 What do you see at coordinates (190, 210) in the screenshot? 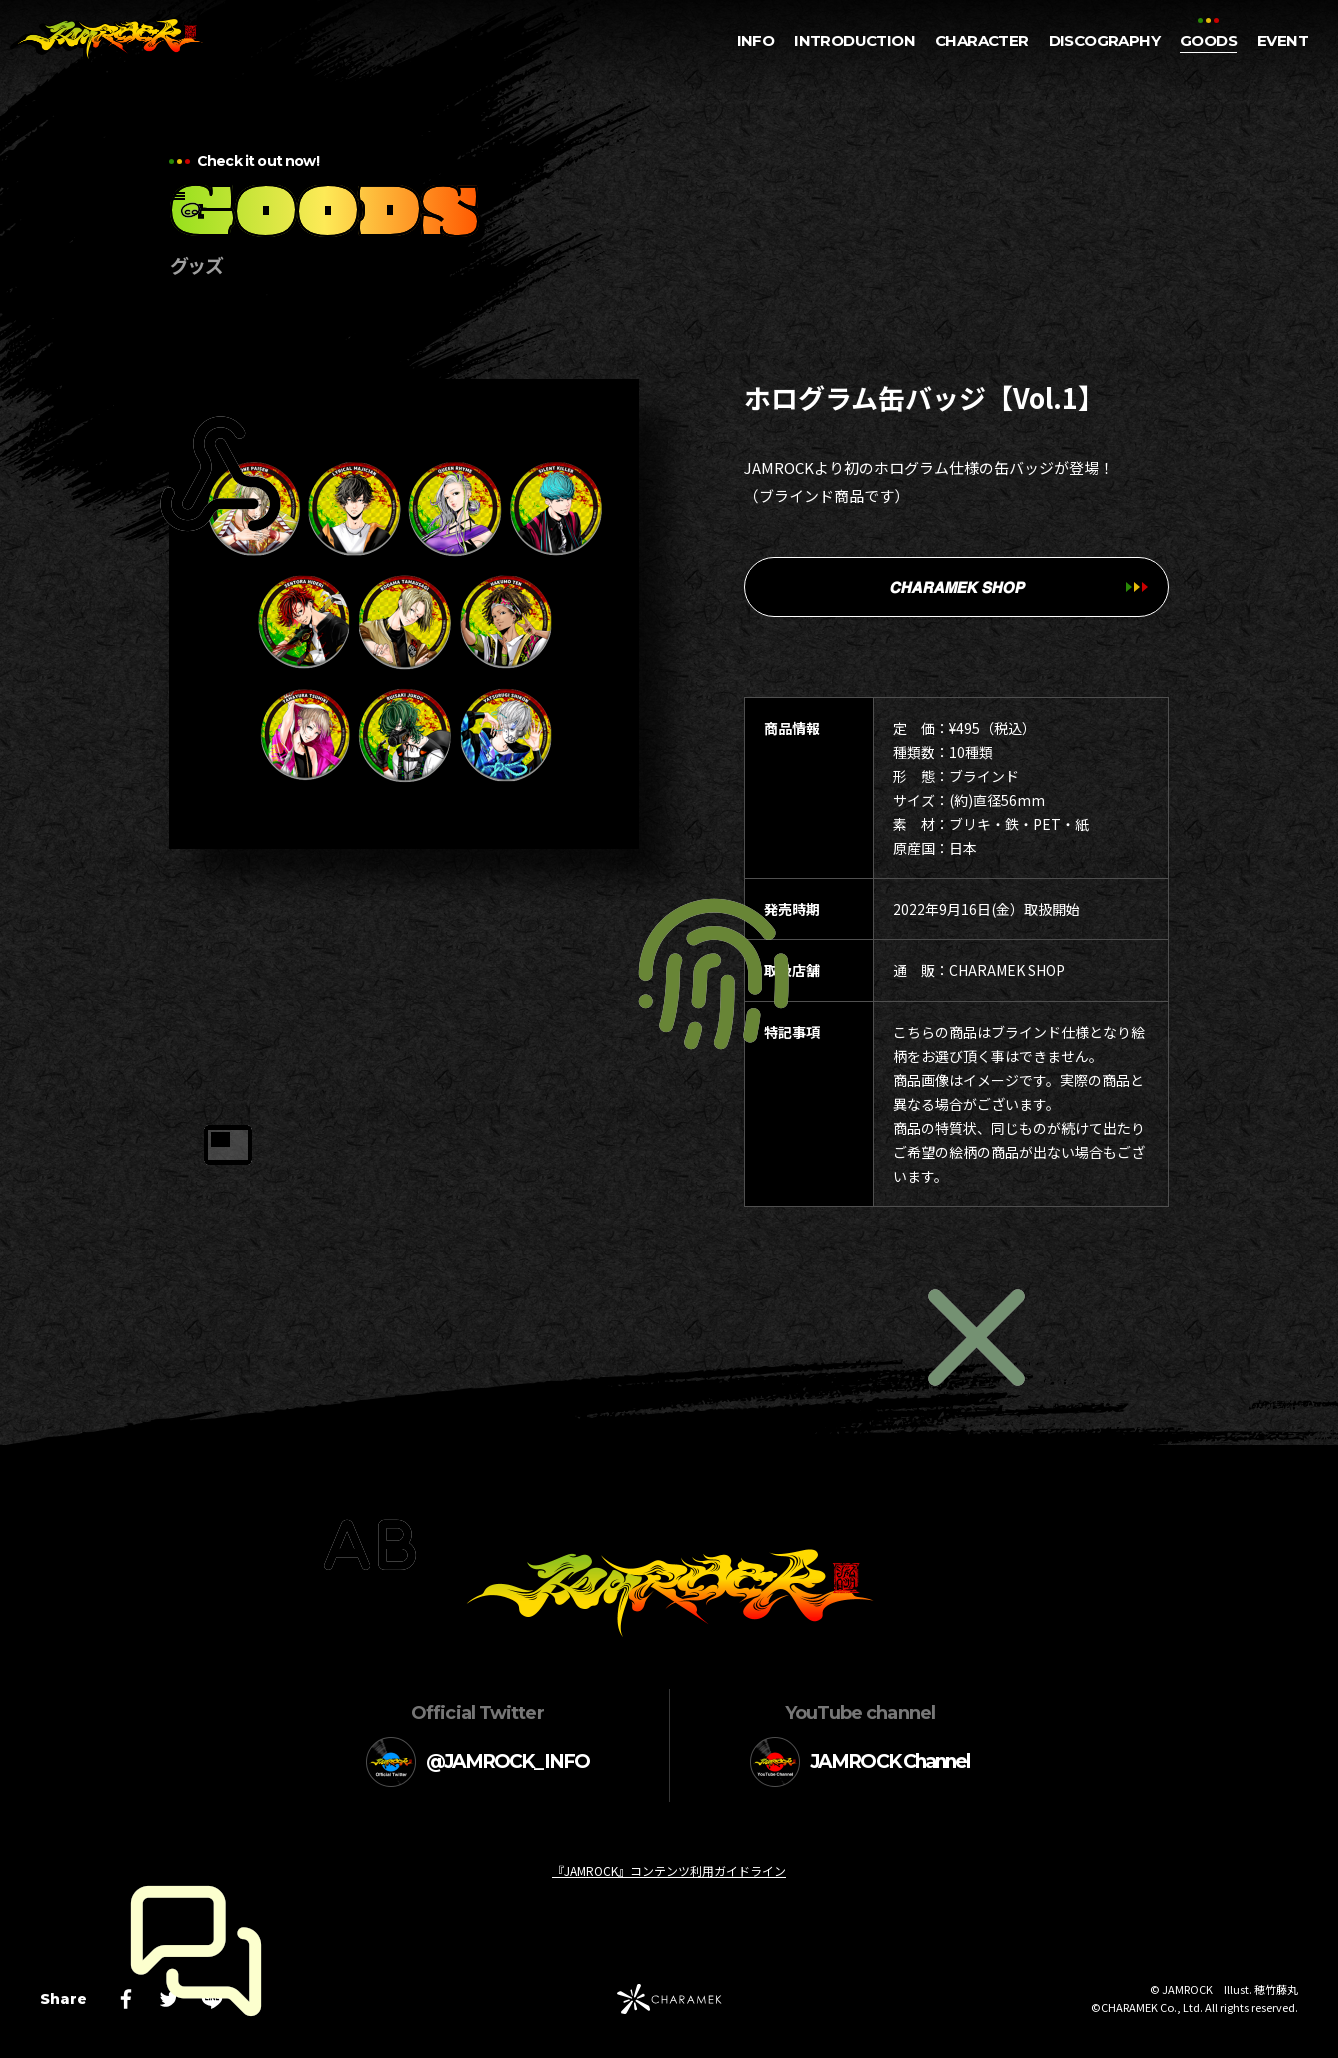
I see `open cohost social media app` at bounding box center [190, 210].